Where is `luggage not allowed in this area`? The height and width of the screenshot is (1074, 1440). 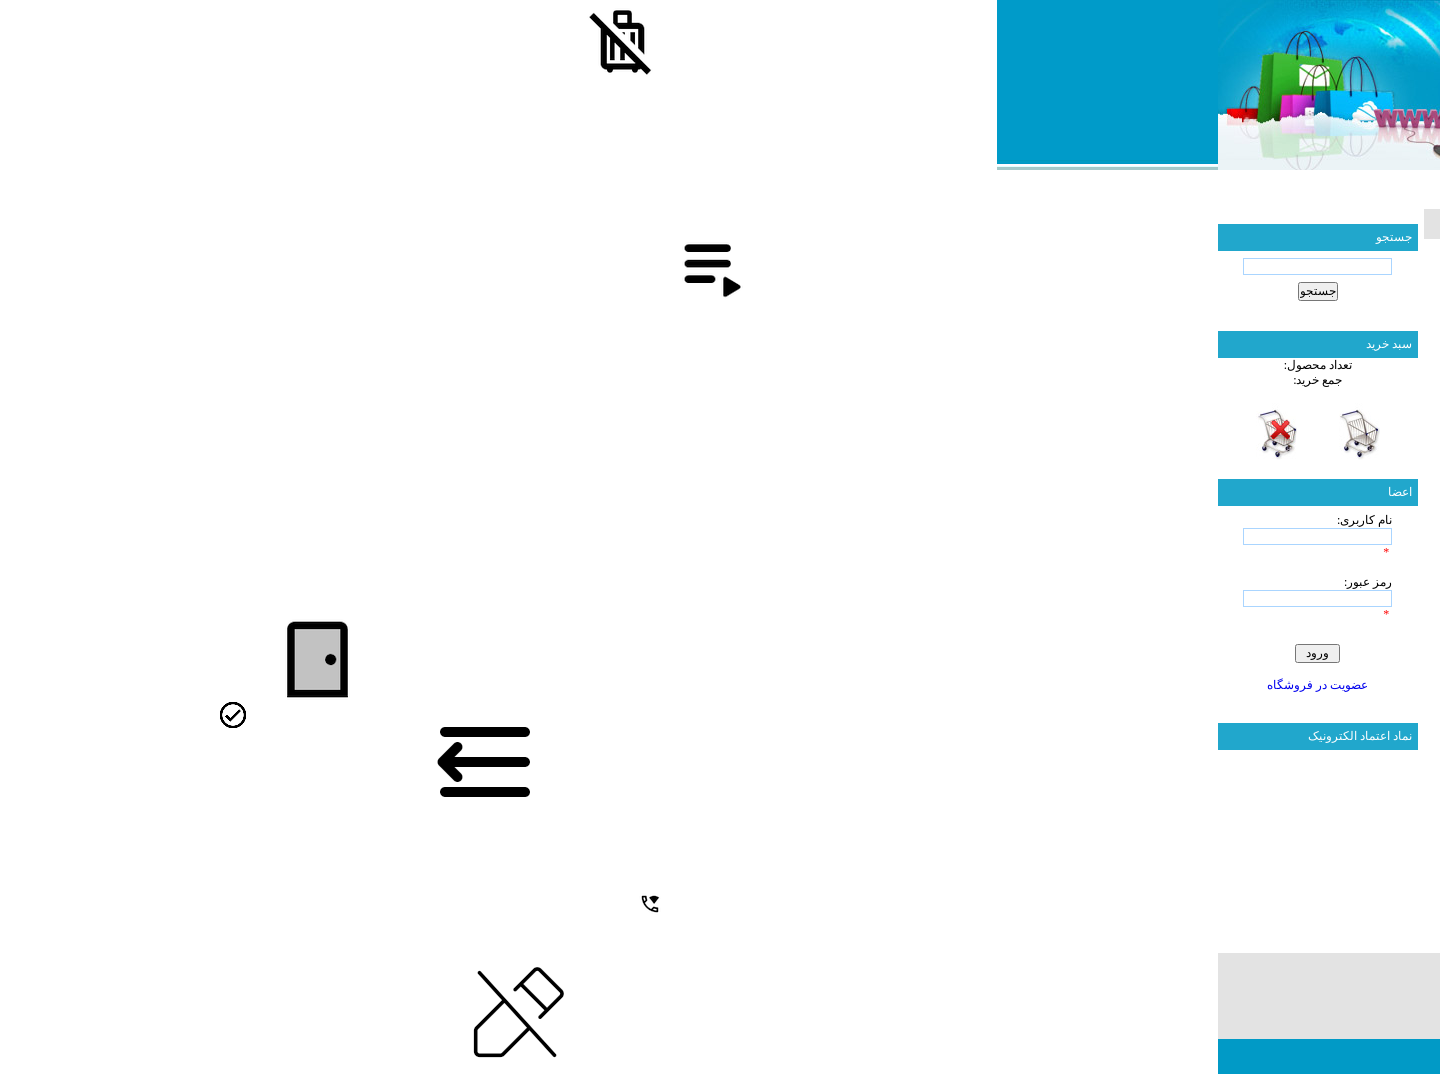 luggage not allowed in this area is located at coordinates (622, 41).